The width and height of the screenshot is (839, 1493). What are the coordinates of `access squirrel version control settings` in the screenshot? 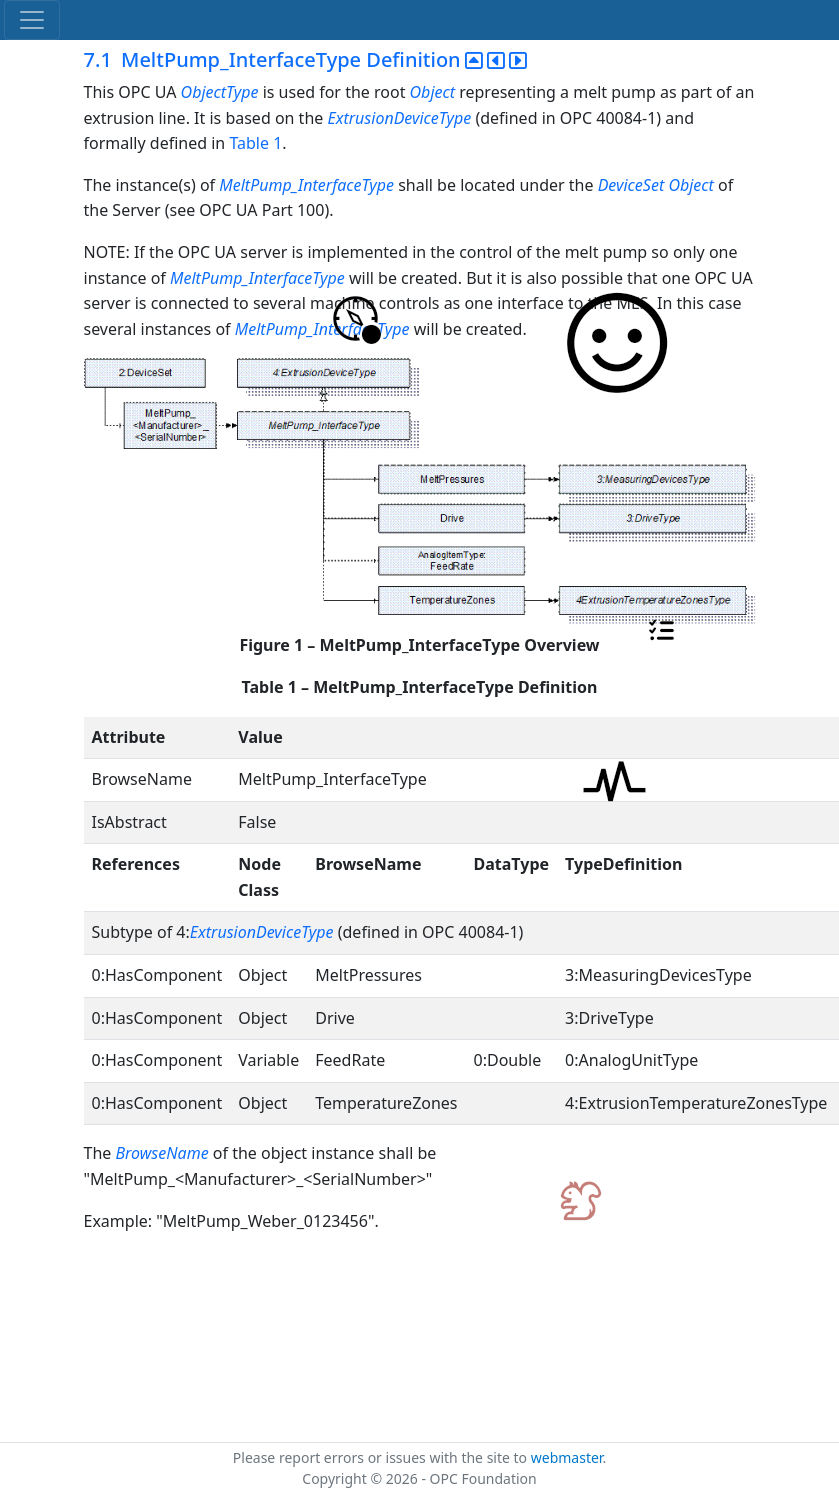 It's located at (581, 1200).